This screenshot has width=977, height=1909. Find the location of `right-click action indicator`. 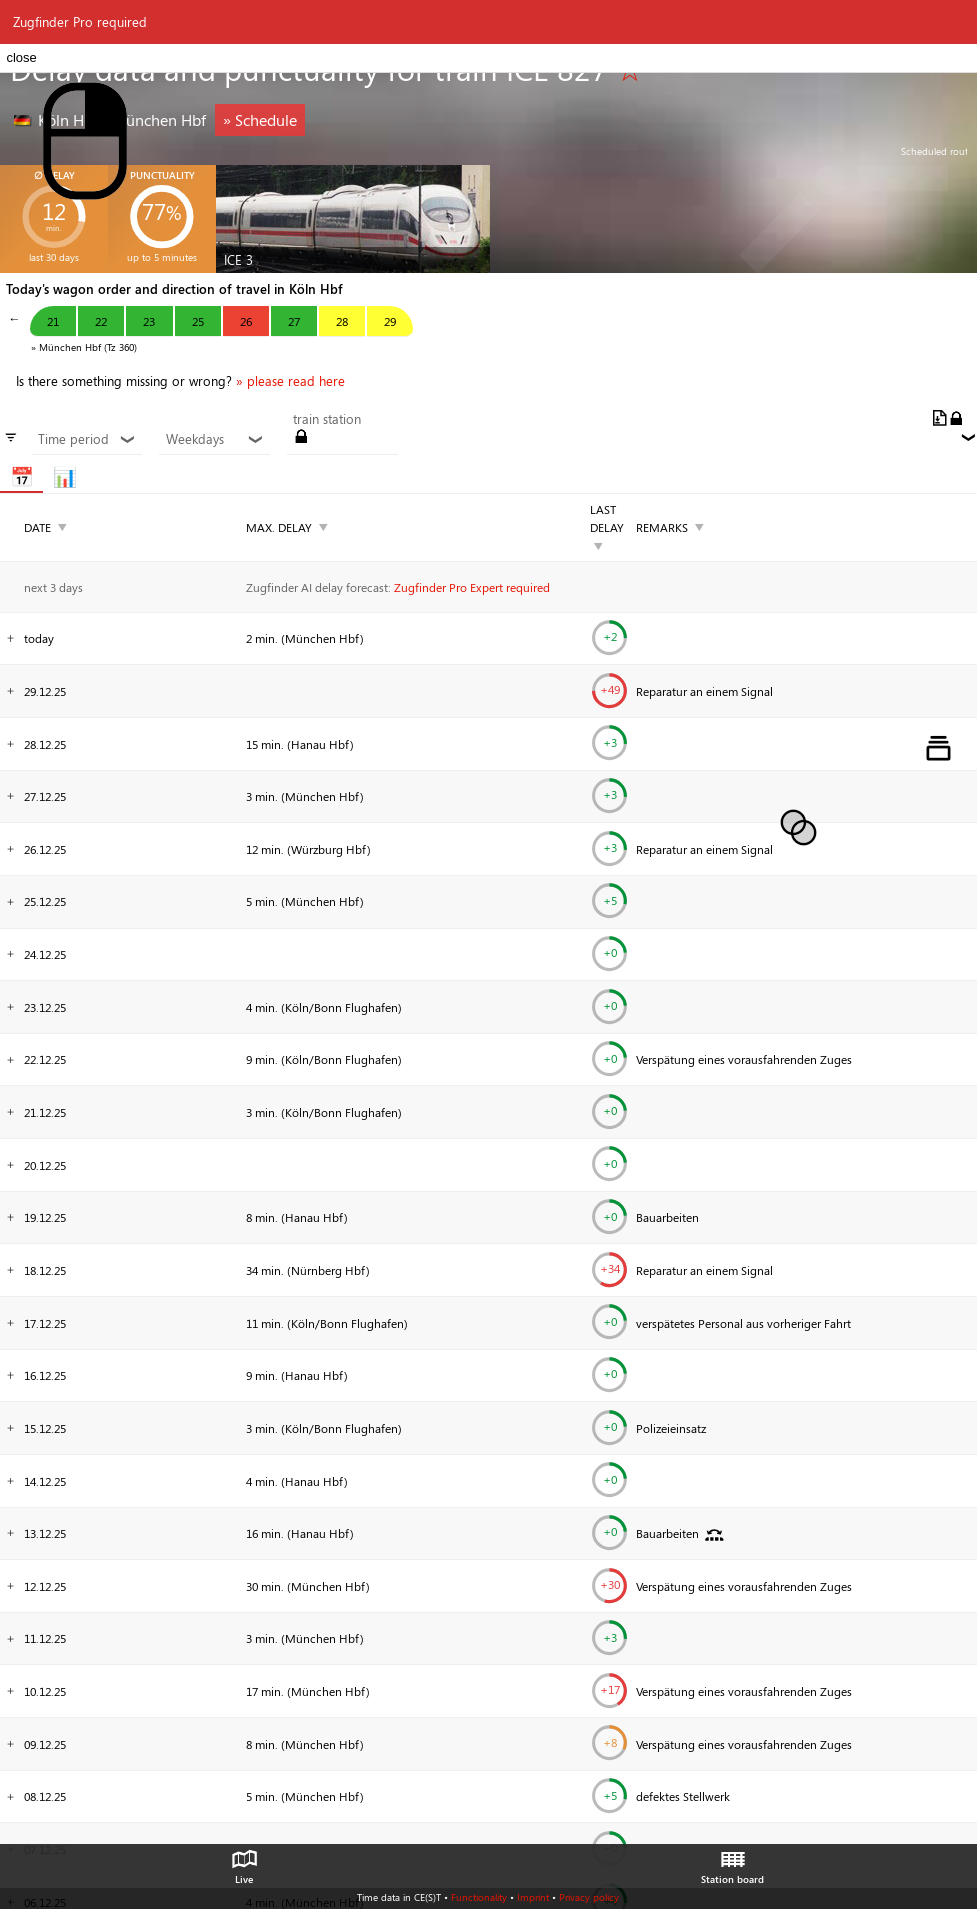

right-click action indicator is located at coordinates (85, 141).